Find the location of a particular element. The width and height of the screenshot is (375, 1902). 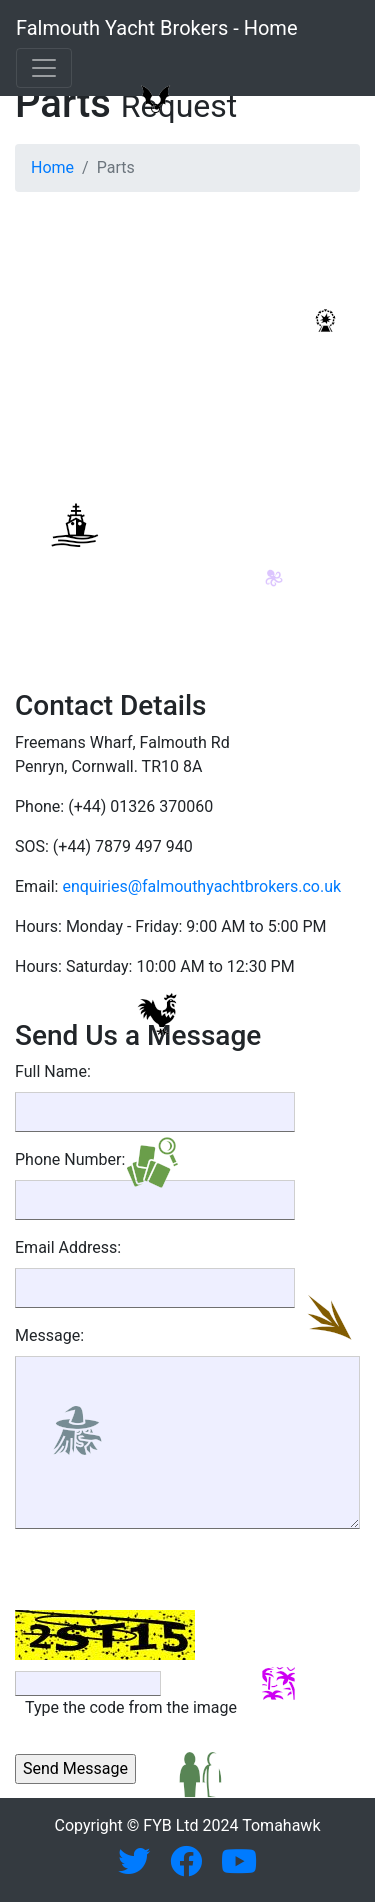

access the stargate or portal feature is located at coordinates (325, 320).